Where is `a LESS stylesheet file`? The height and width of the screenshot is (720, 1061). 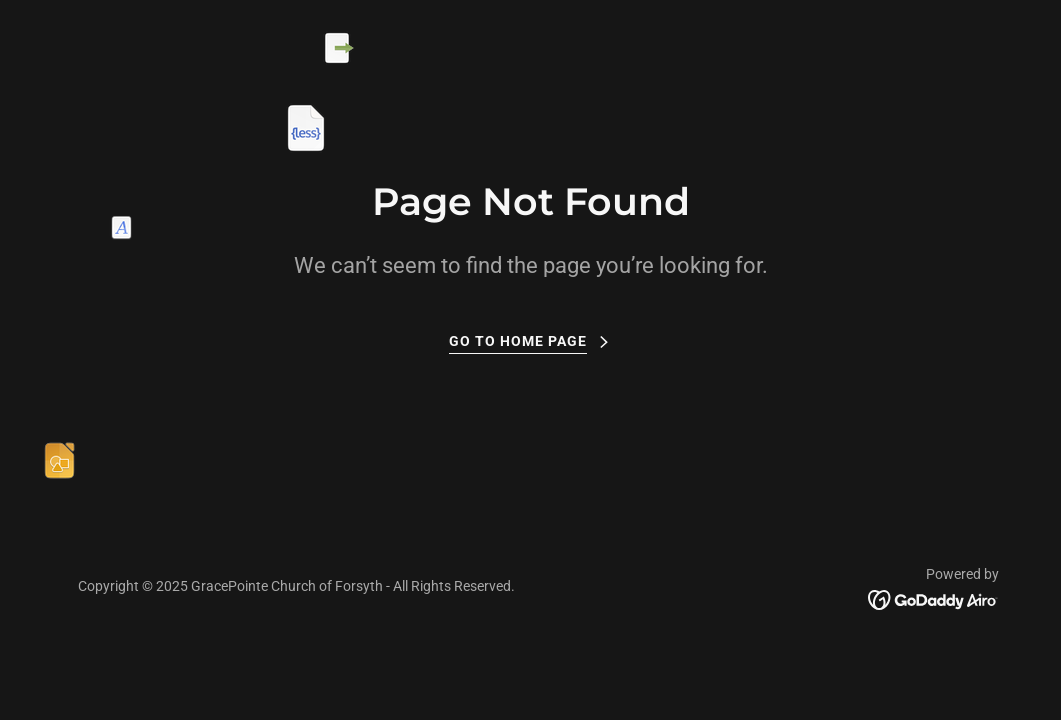 a LESS stylesheet file is located at coordinates (306, 128).